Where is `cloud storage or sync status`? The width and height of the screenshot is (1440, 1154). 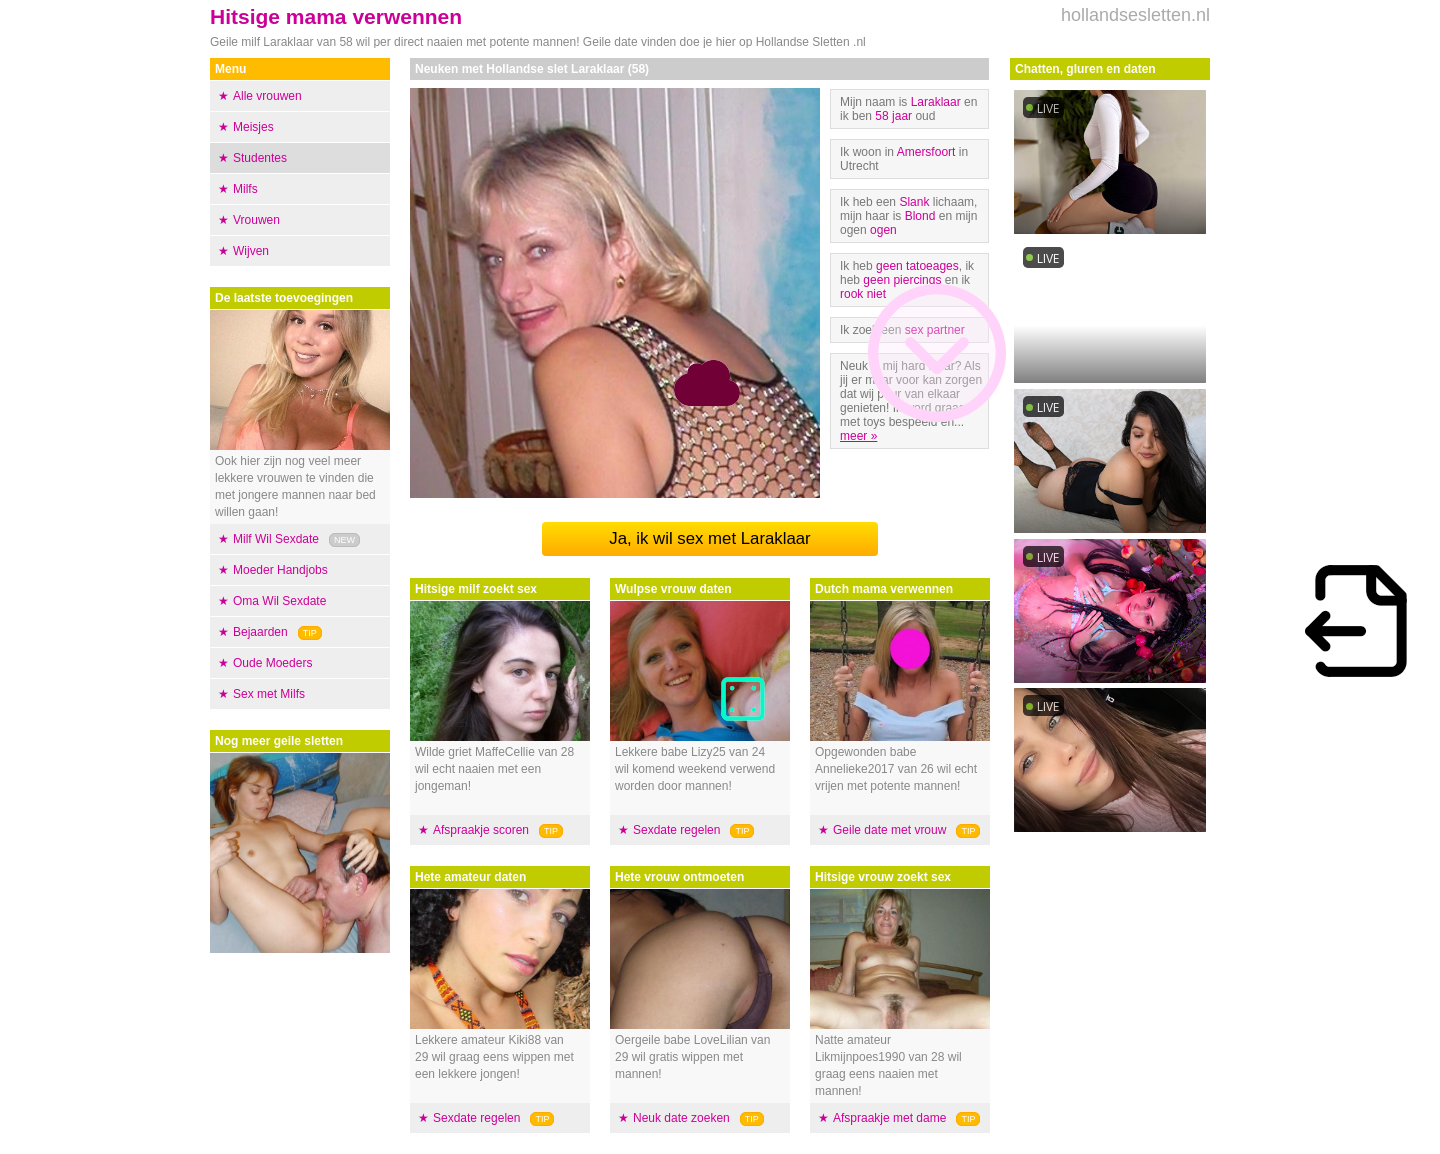
cloud storage or sync status is located at coordinates (707, 383).